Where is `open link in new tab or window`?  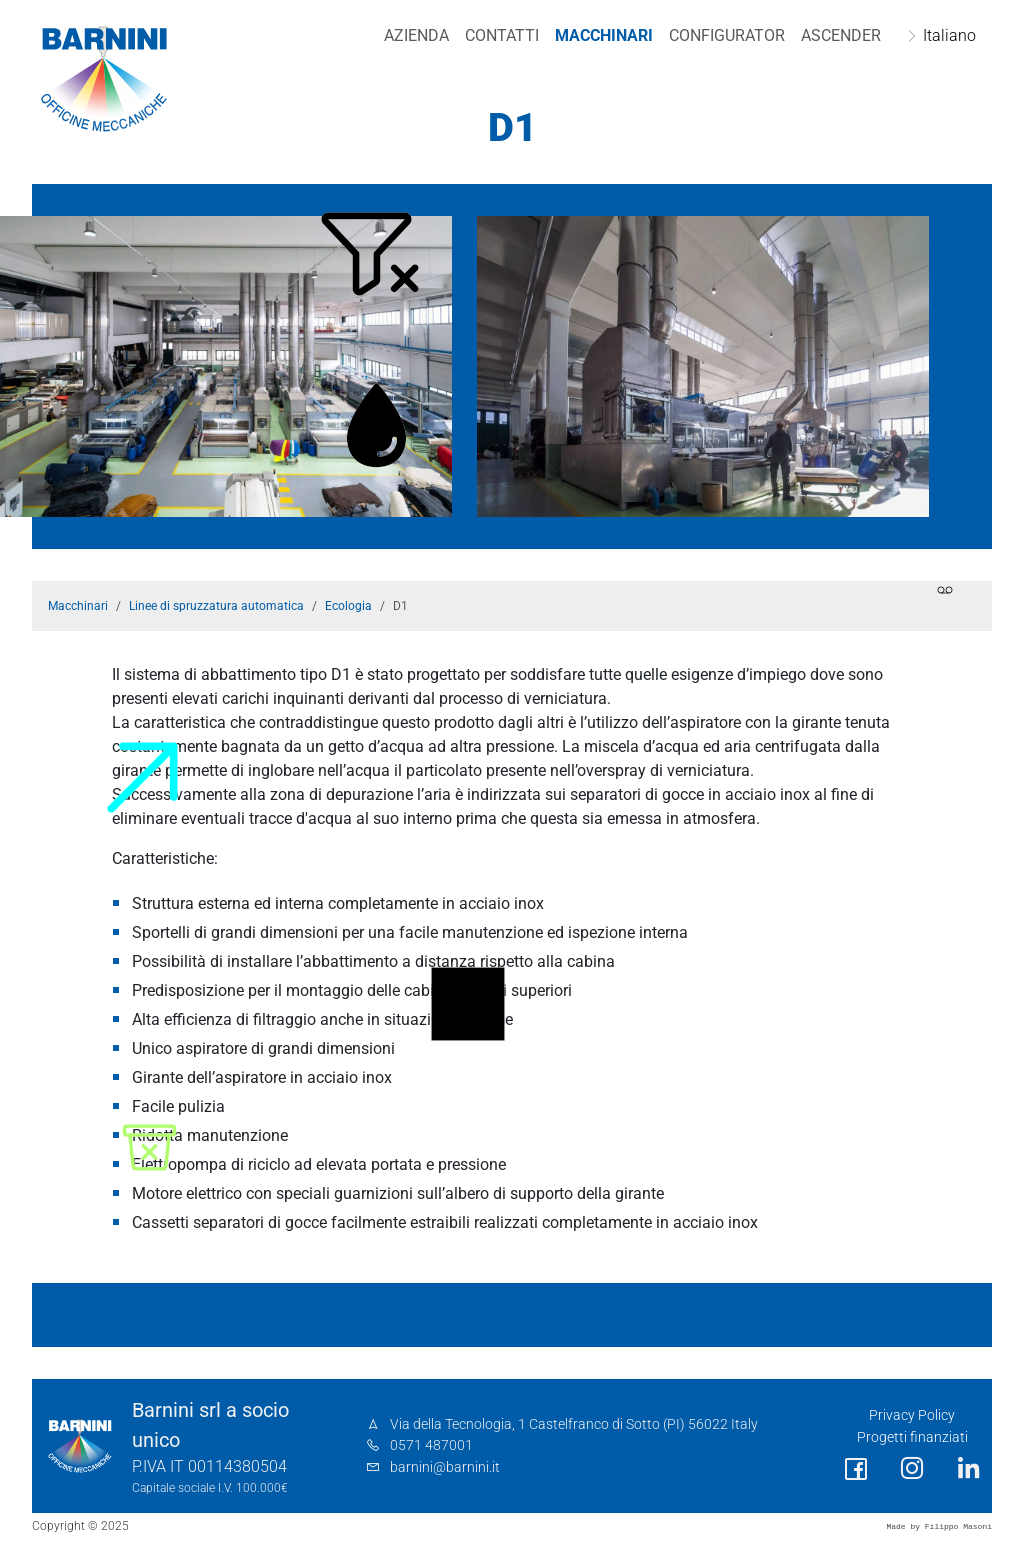
open link in new tab or window is located at coordinates (142, 777).